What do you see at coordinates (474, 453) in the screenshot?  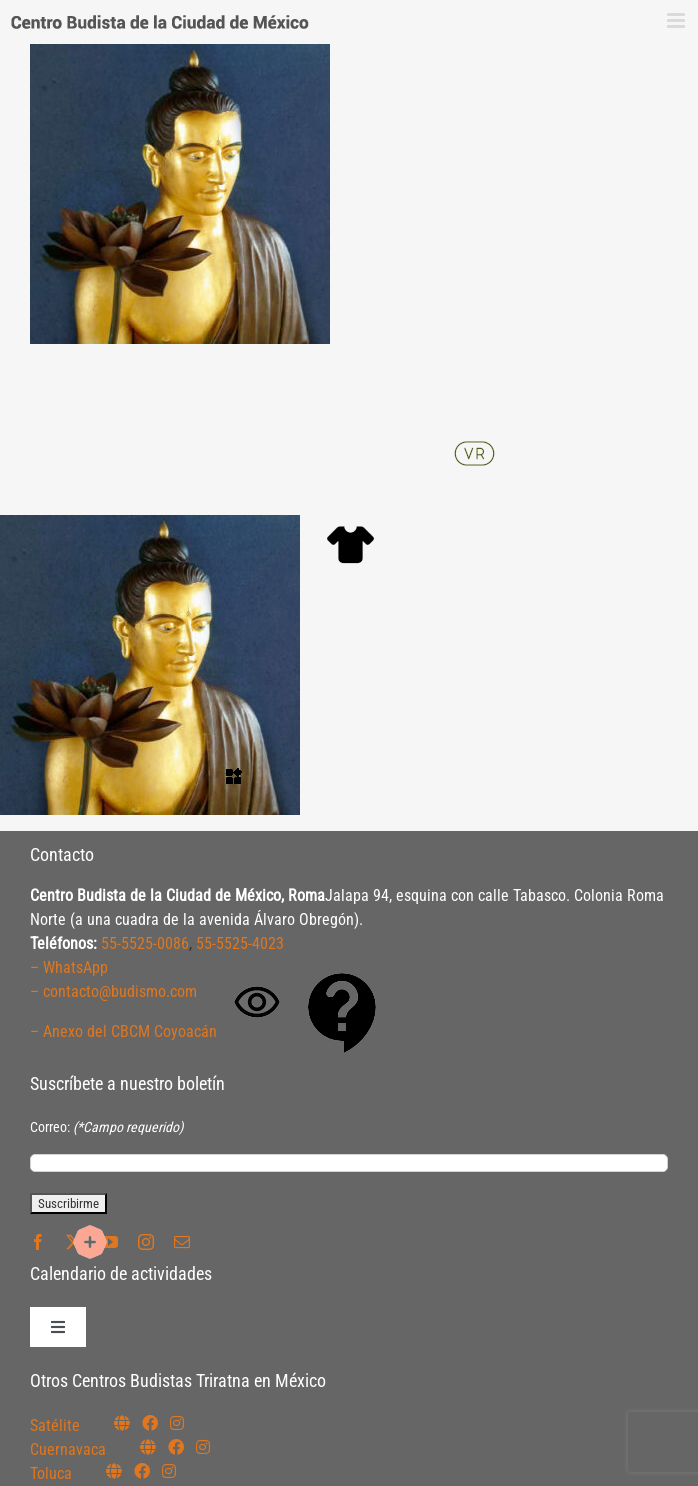 I see `access virtual reality mode or settings` at bounding box center [474, 453].